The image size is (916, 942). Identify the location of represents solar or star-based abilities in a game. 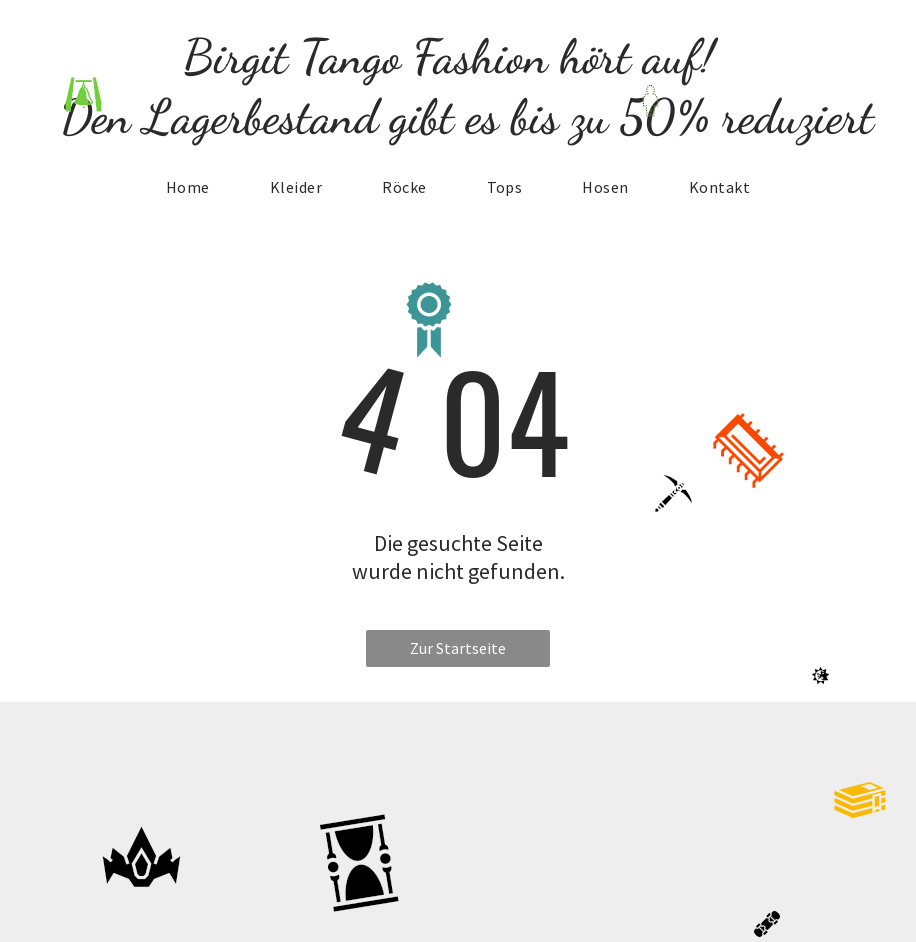
(820, 675).